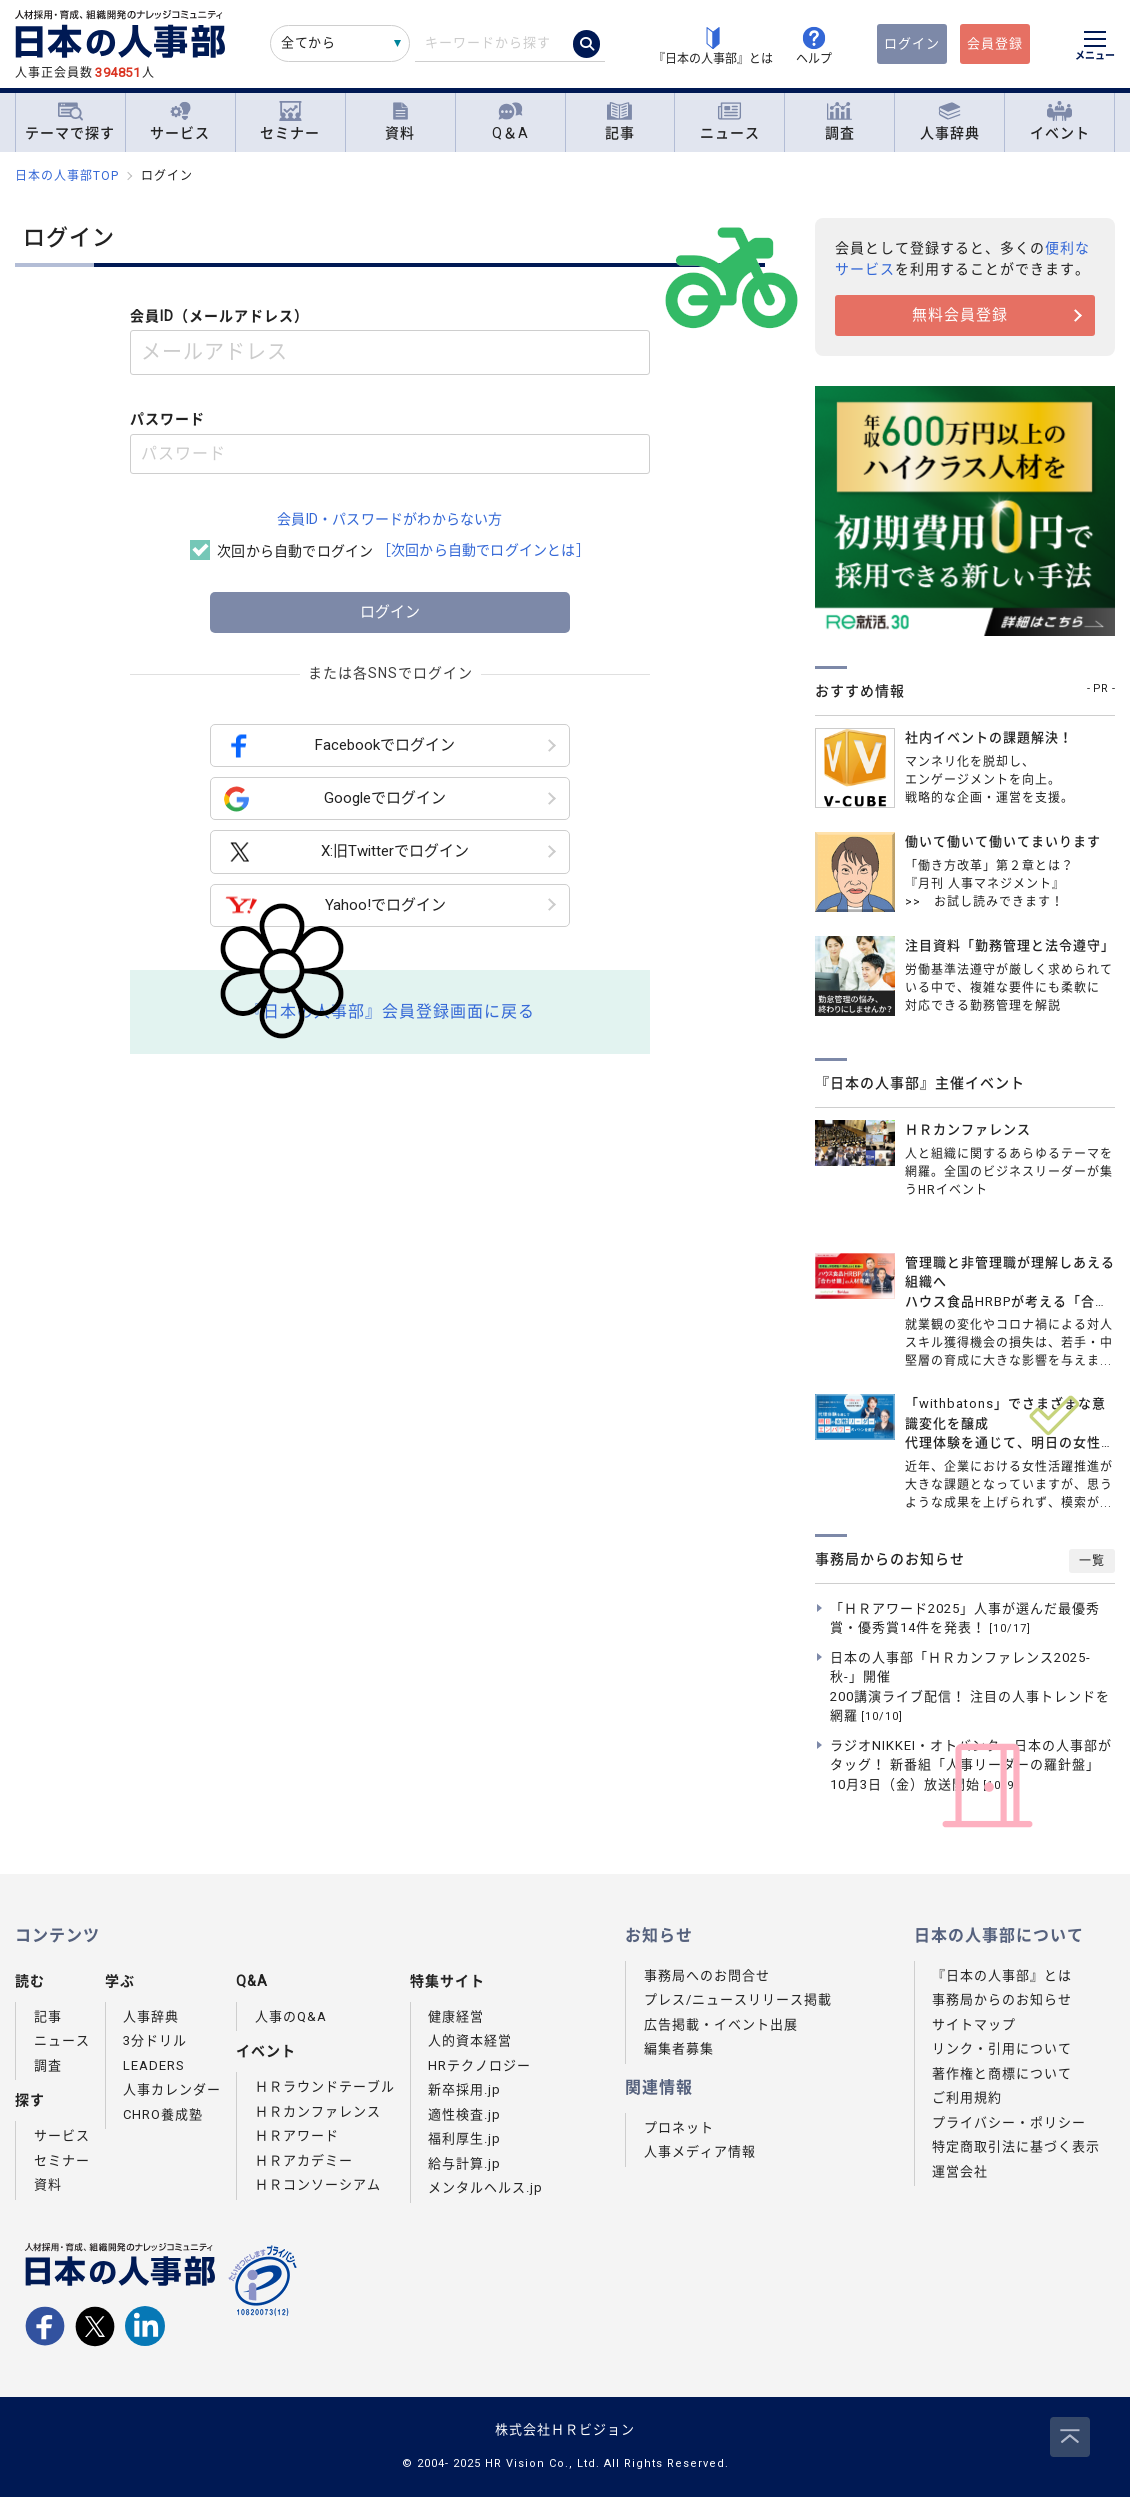  I want to click on exit or log out of the application, so click(987, 1785).